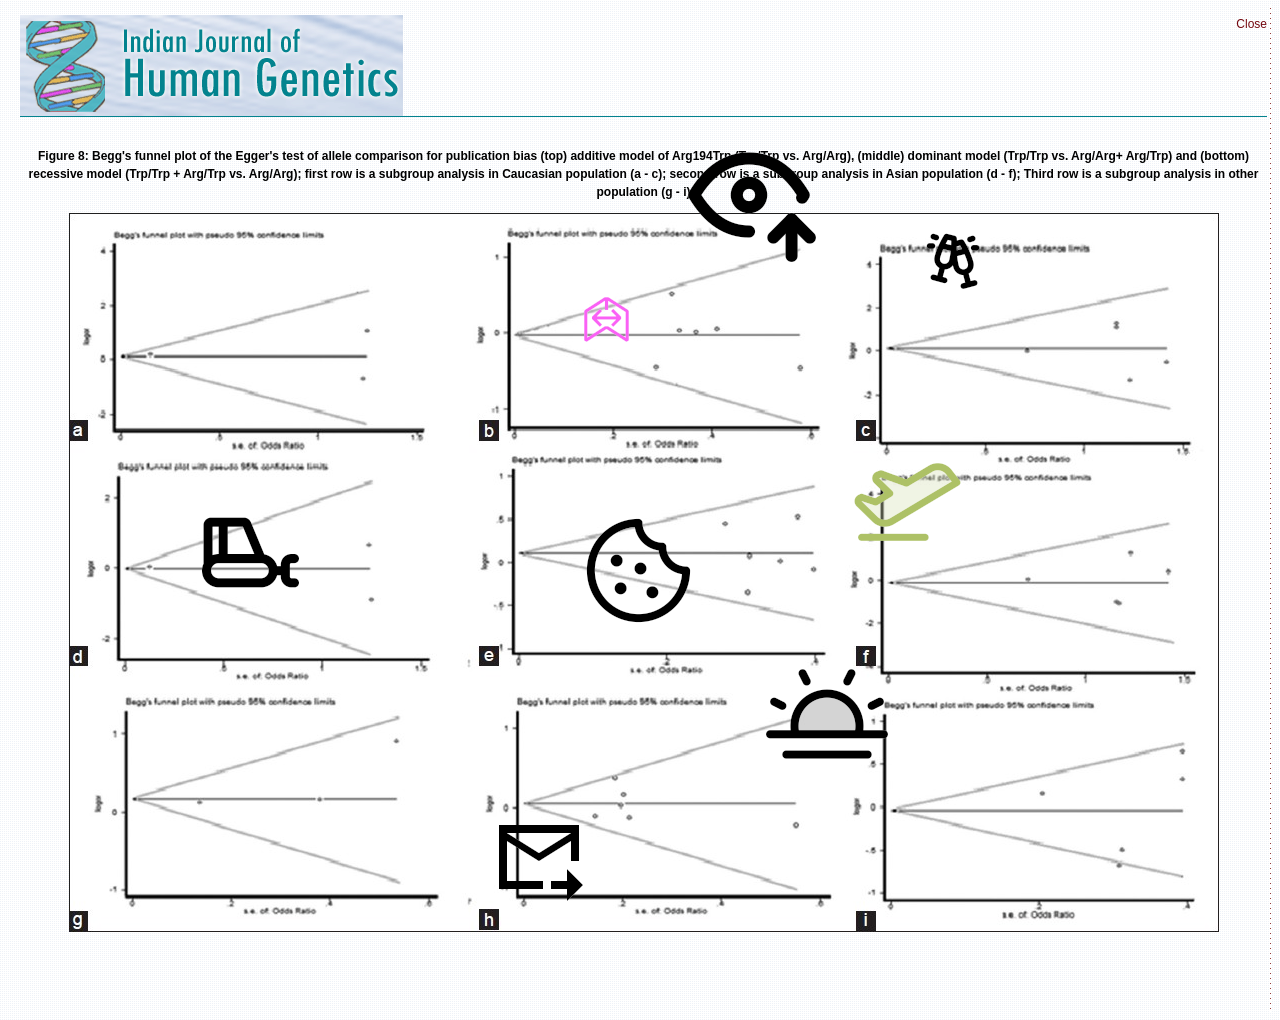 The width and height of the screenshot is (1280, 1020). Describe the element at coordinates (907, 498) in the screenshot. I see `flight departure or takeoff status` at that location.